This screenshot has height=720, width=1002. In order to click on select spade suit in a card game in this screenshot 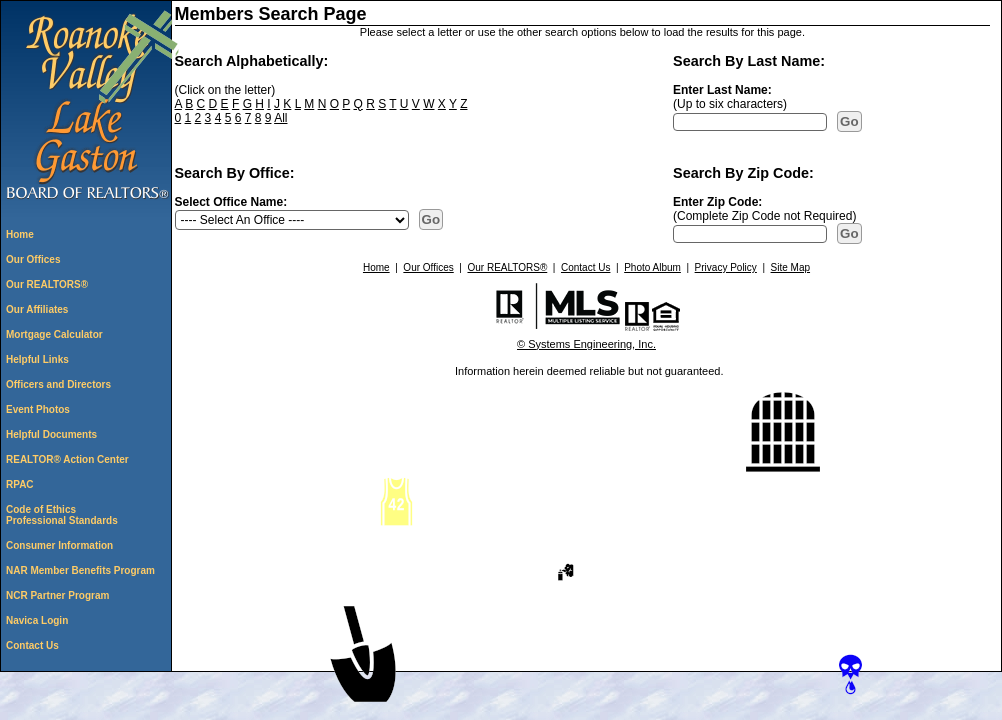, I will do `click(360, 654)`.